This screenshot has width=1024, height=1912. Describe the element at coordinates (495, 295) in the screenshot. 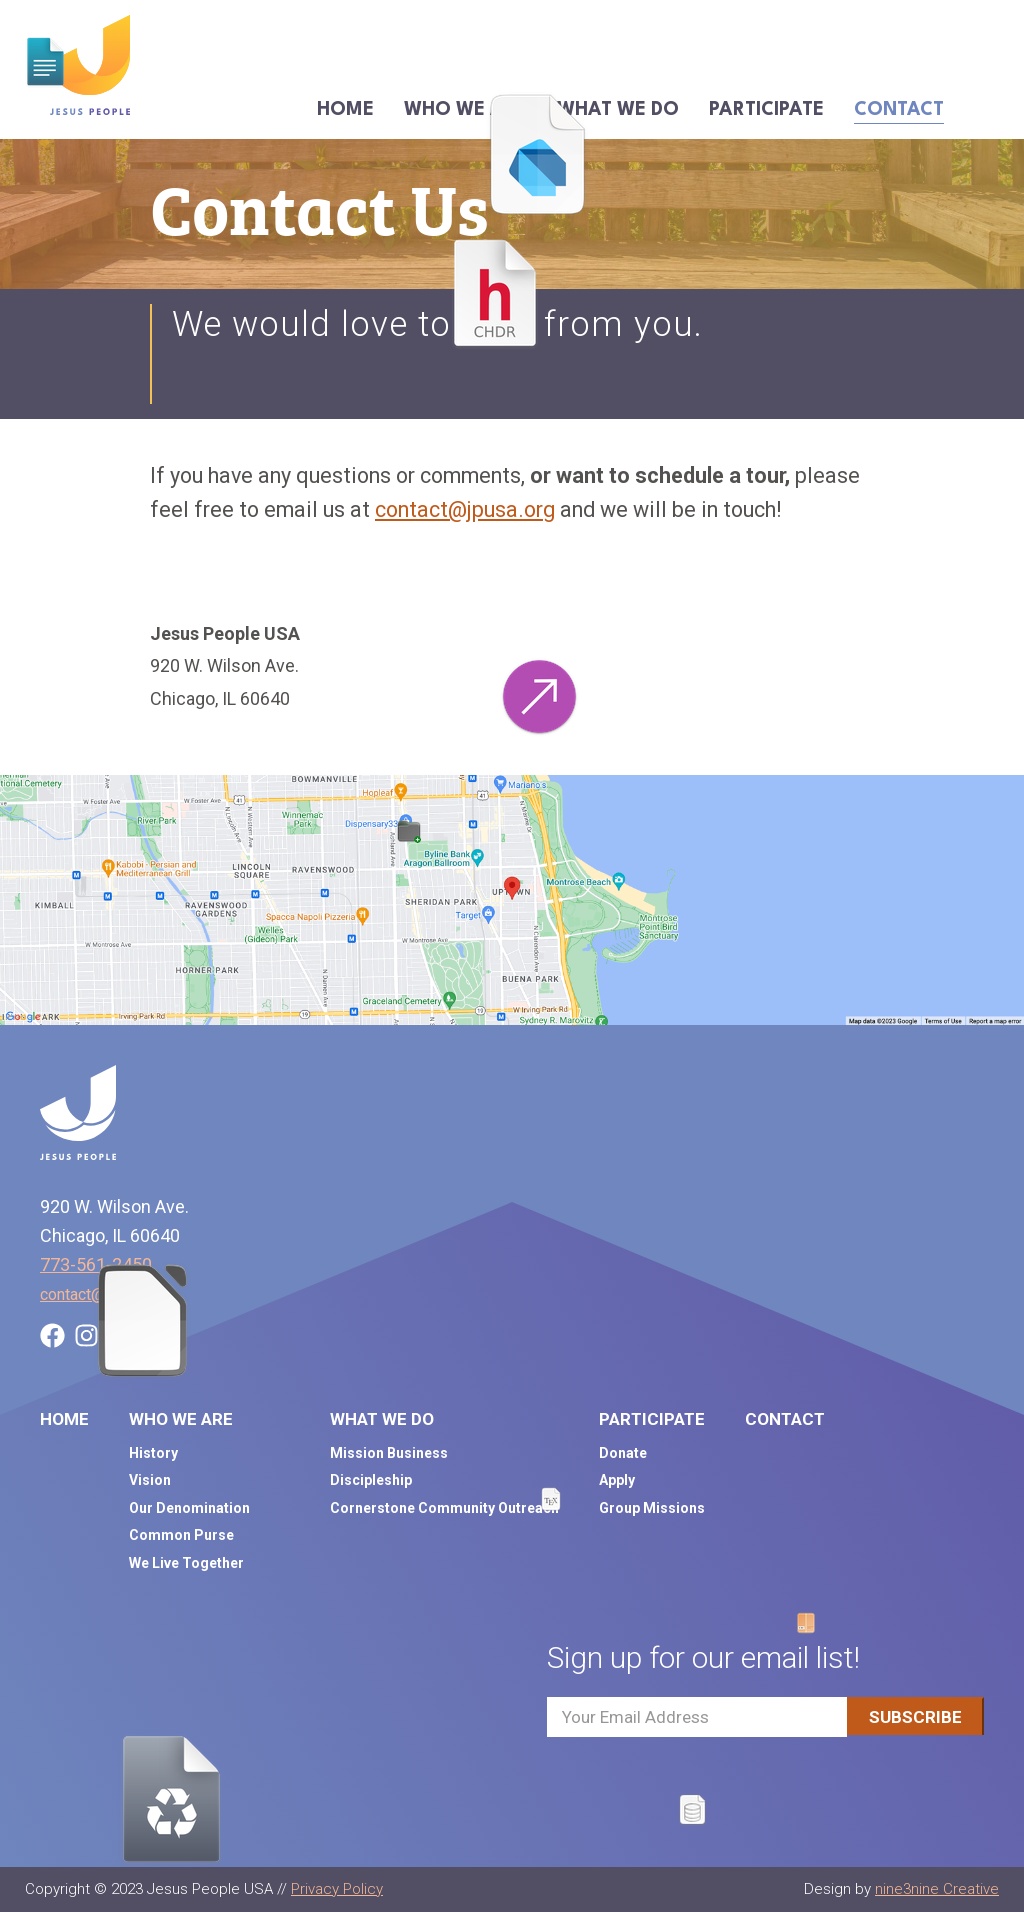

I see `a C/C++ header file (.h)` at that location.